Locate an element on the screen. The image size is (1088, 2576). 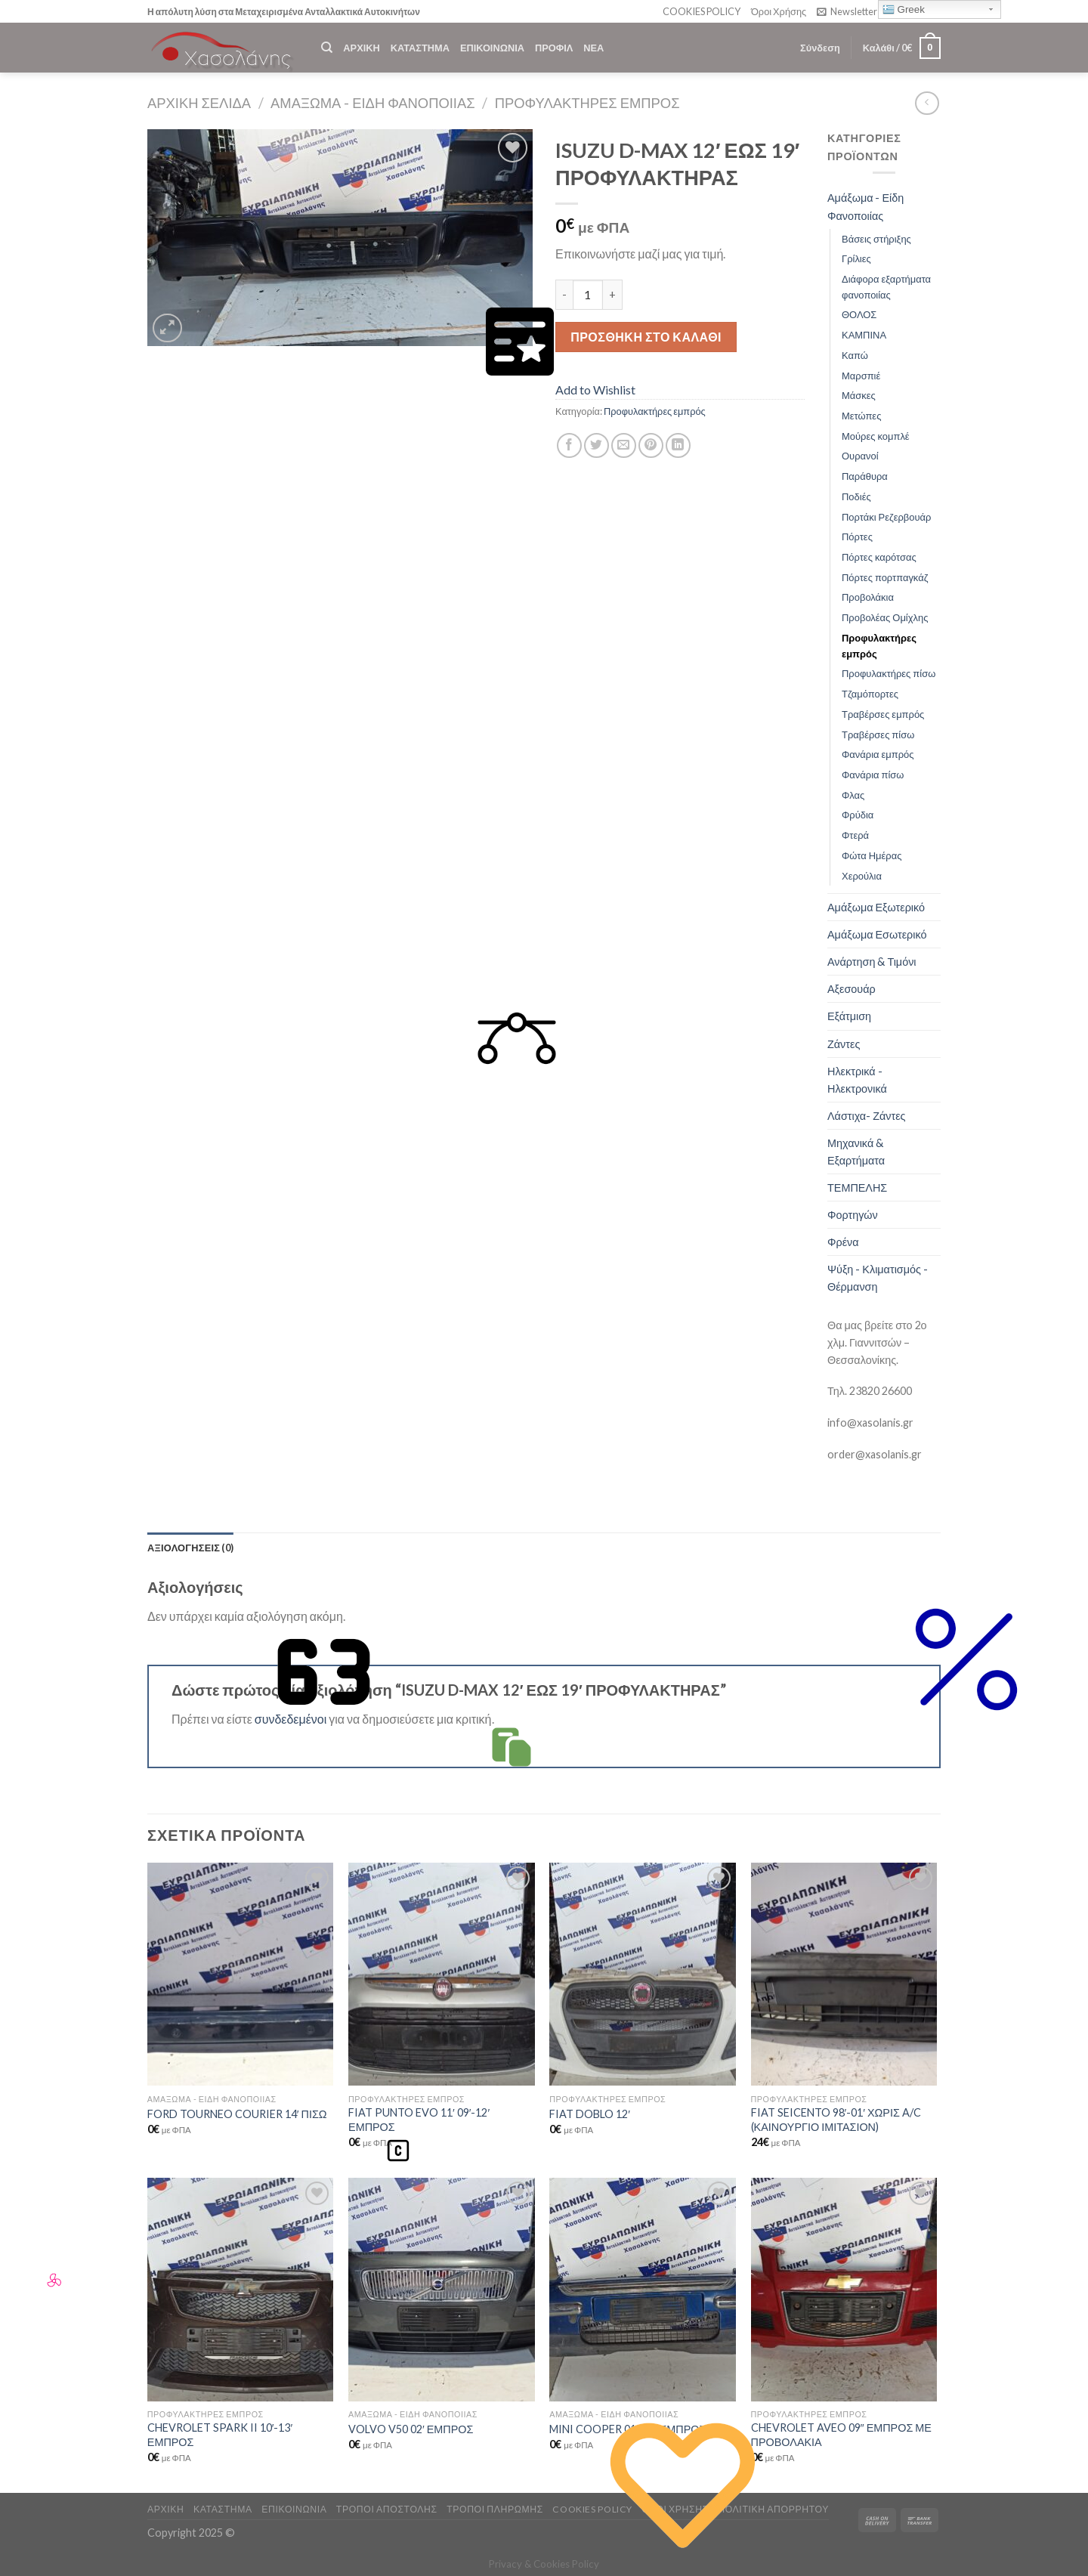
indicates a "C" grade or rating is located at coordinates (398, 2151).